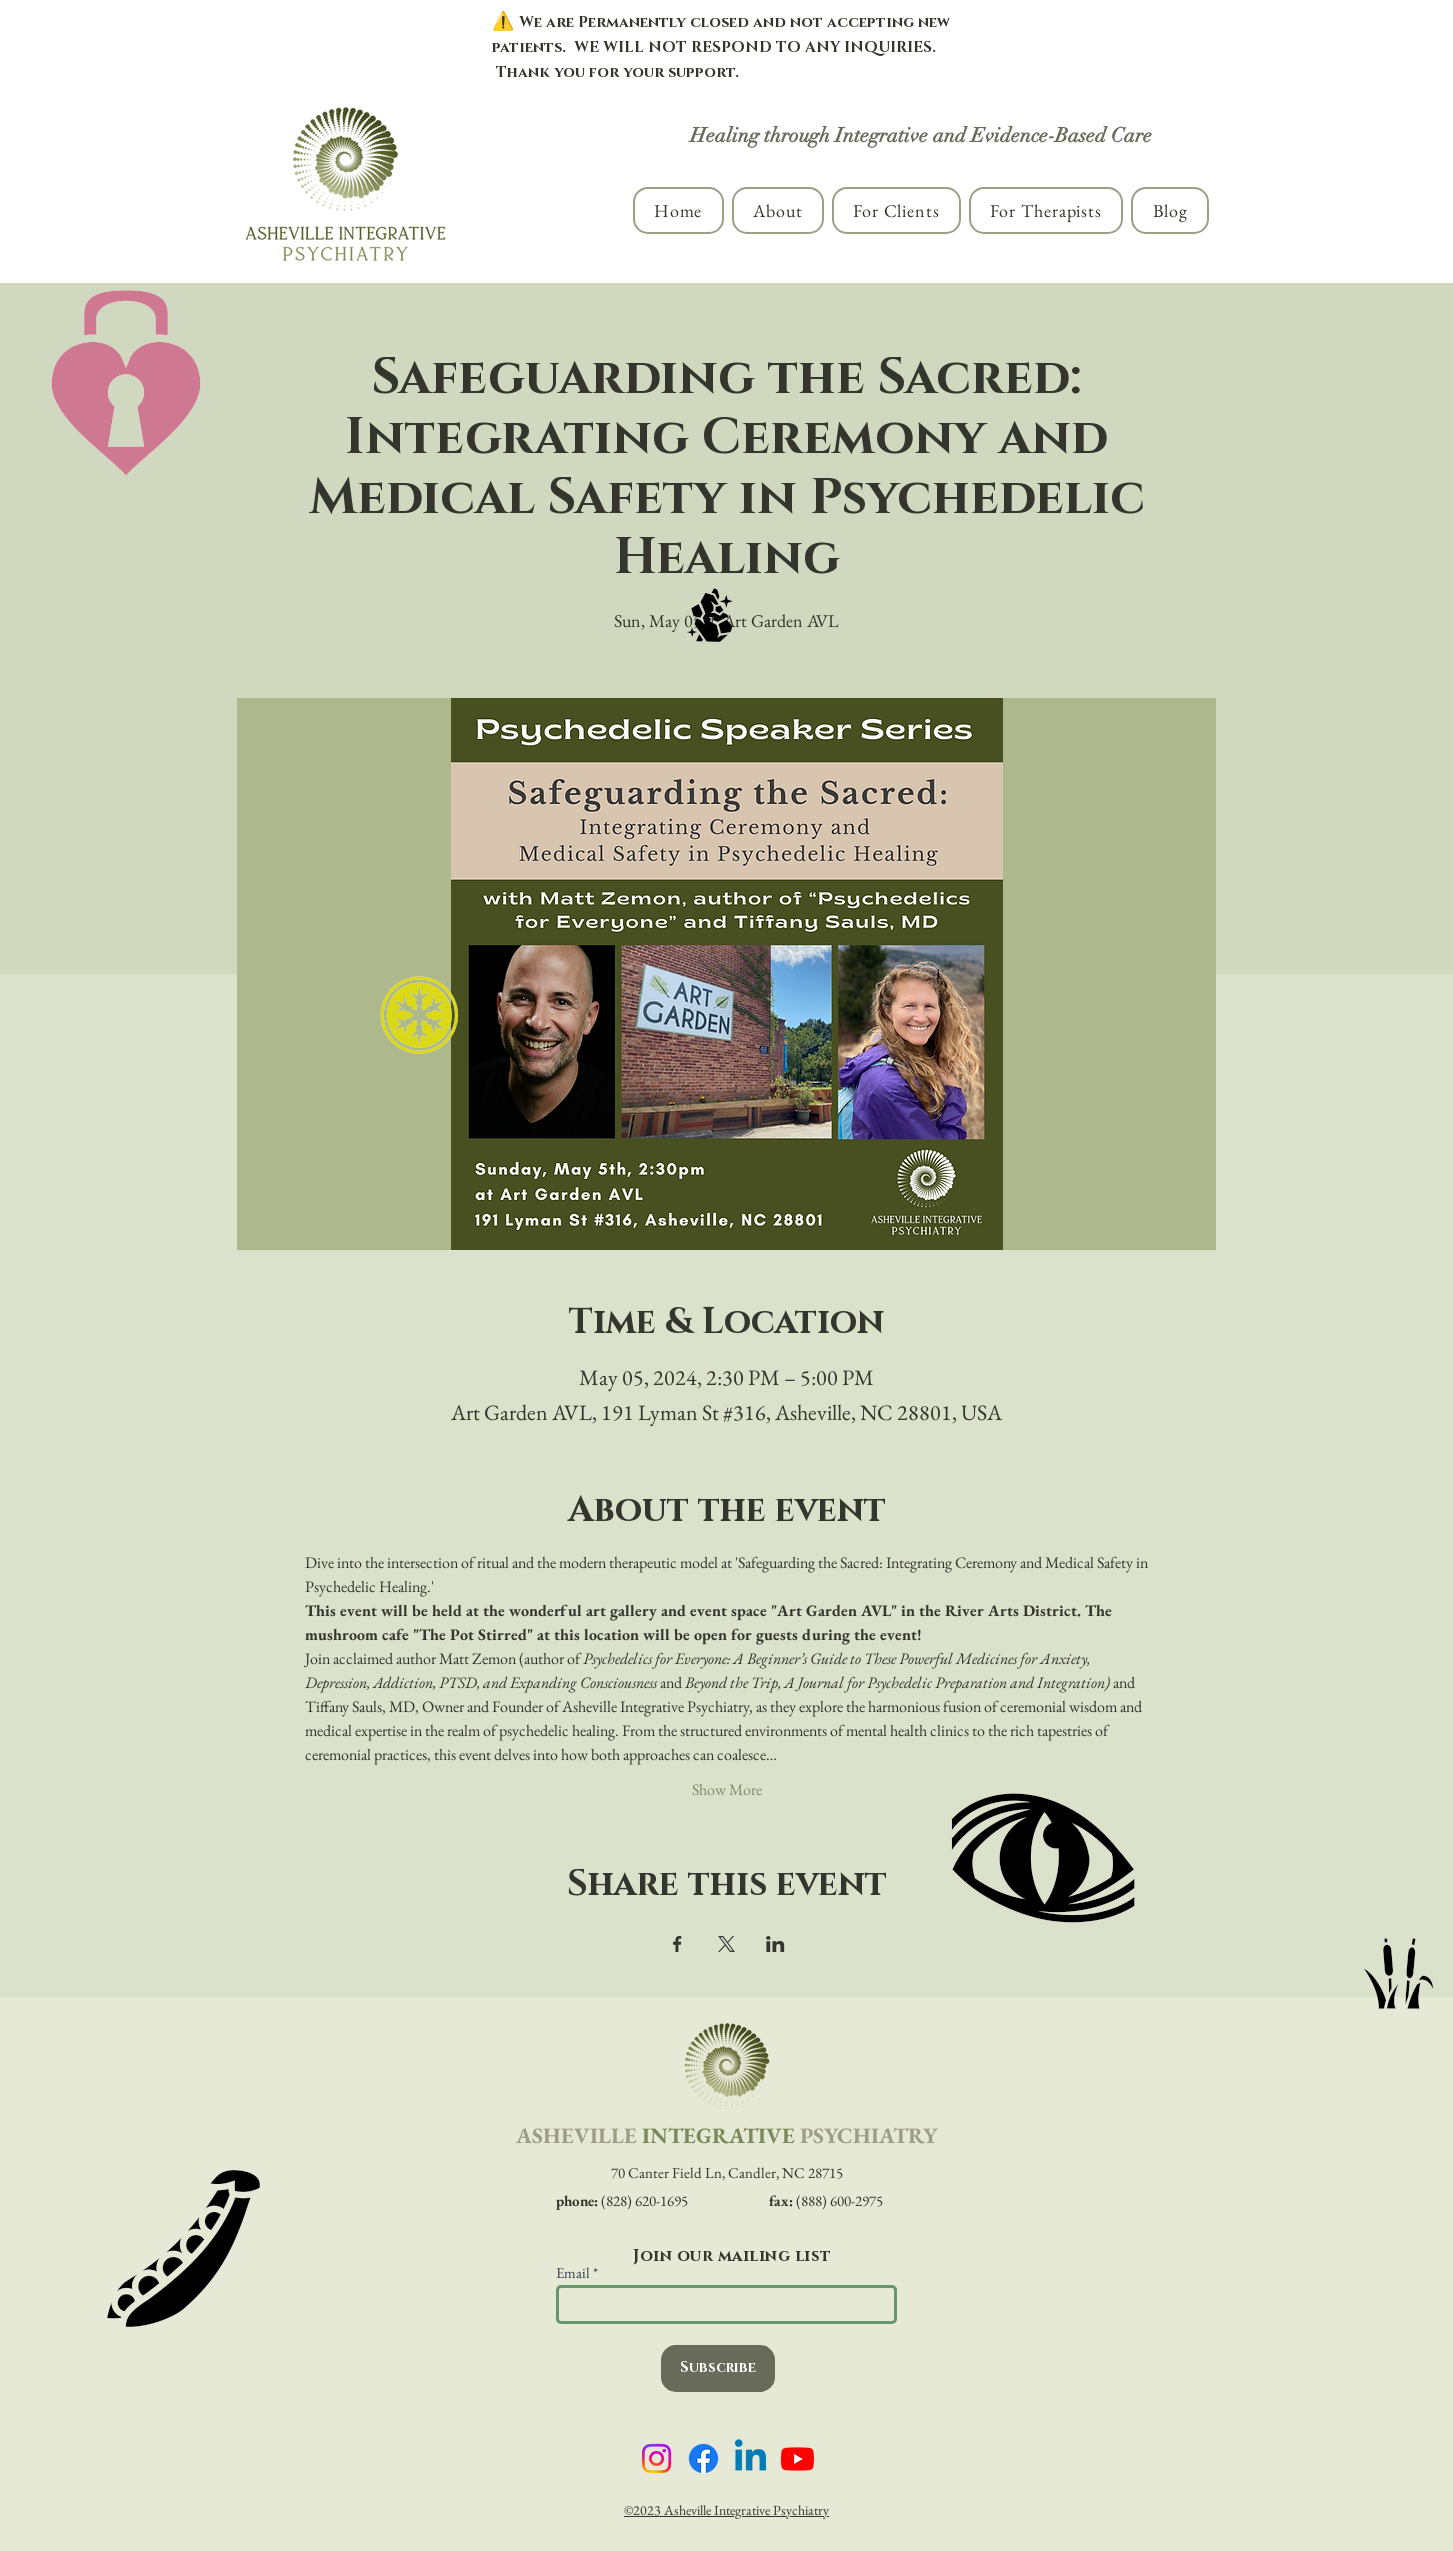 Image resolution: width=1453 pixels, height=2551 pixels. I want to click on select peas as an ingredient, so click(183, 2248).